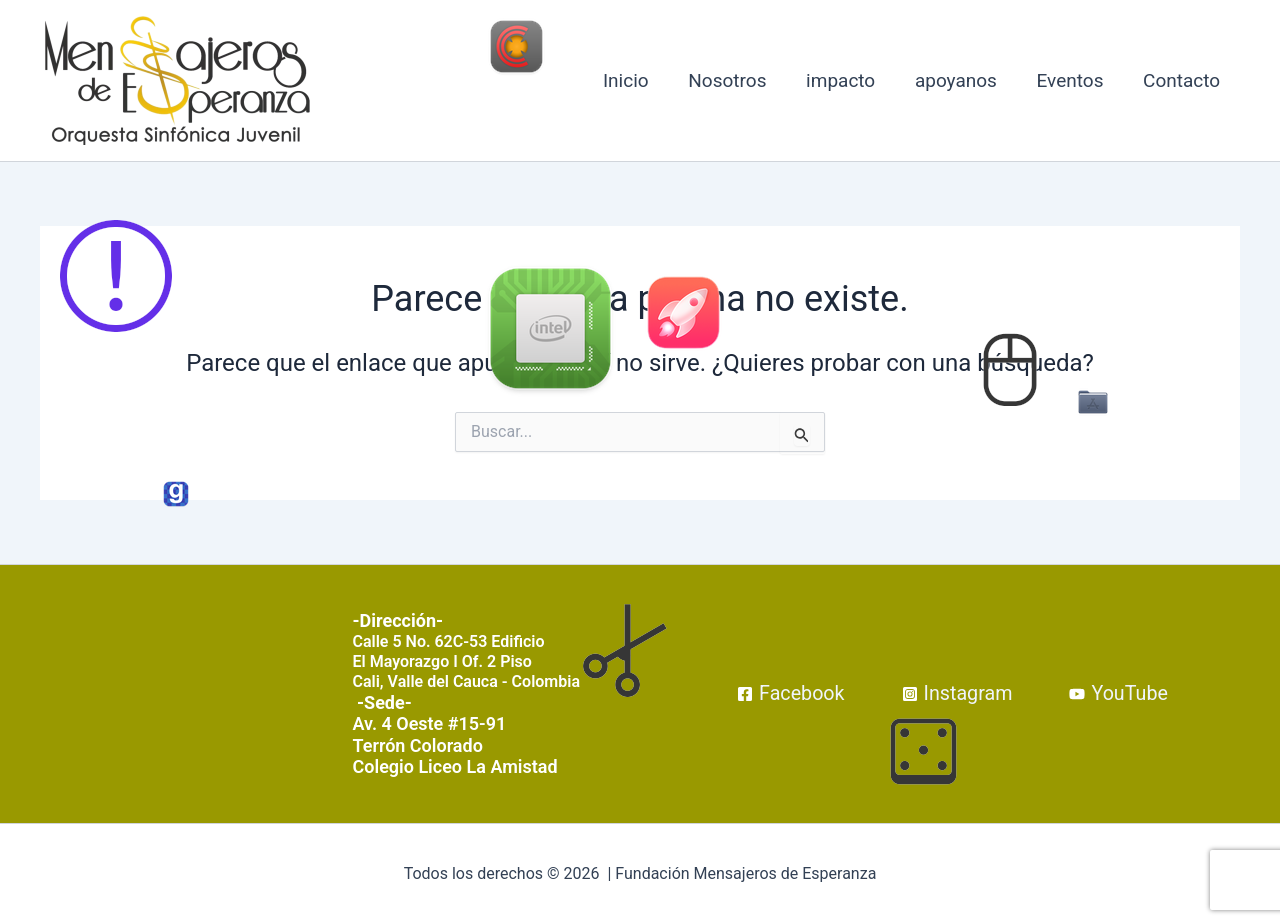 This screenshot has height=924, width=1280. What do you see at coordinates (624, 647) in the screenshot?
I see `open PDF Slicer to cut and rearrange PDF pages` at bounding box center [624, 647].